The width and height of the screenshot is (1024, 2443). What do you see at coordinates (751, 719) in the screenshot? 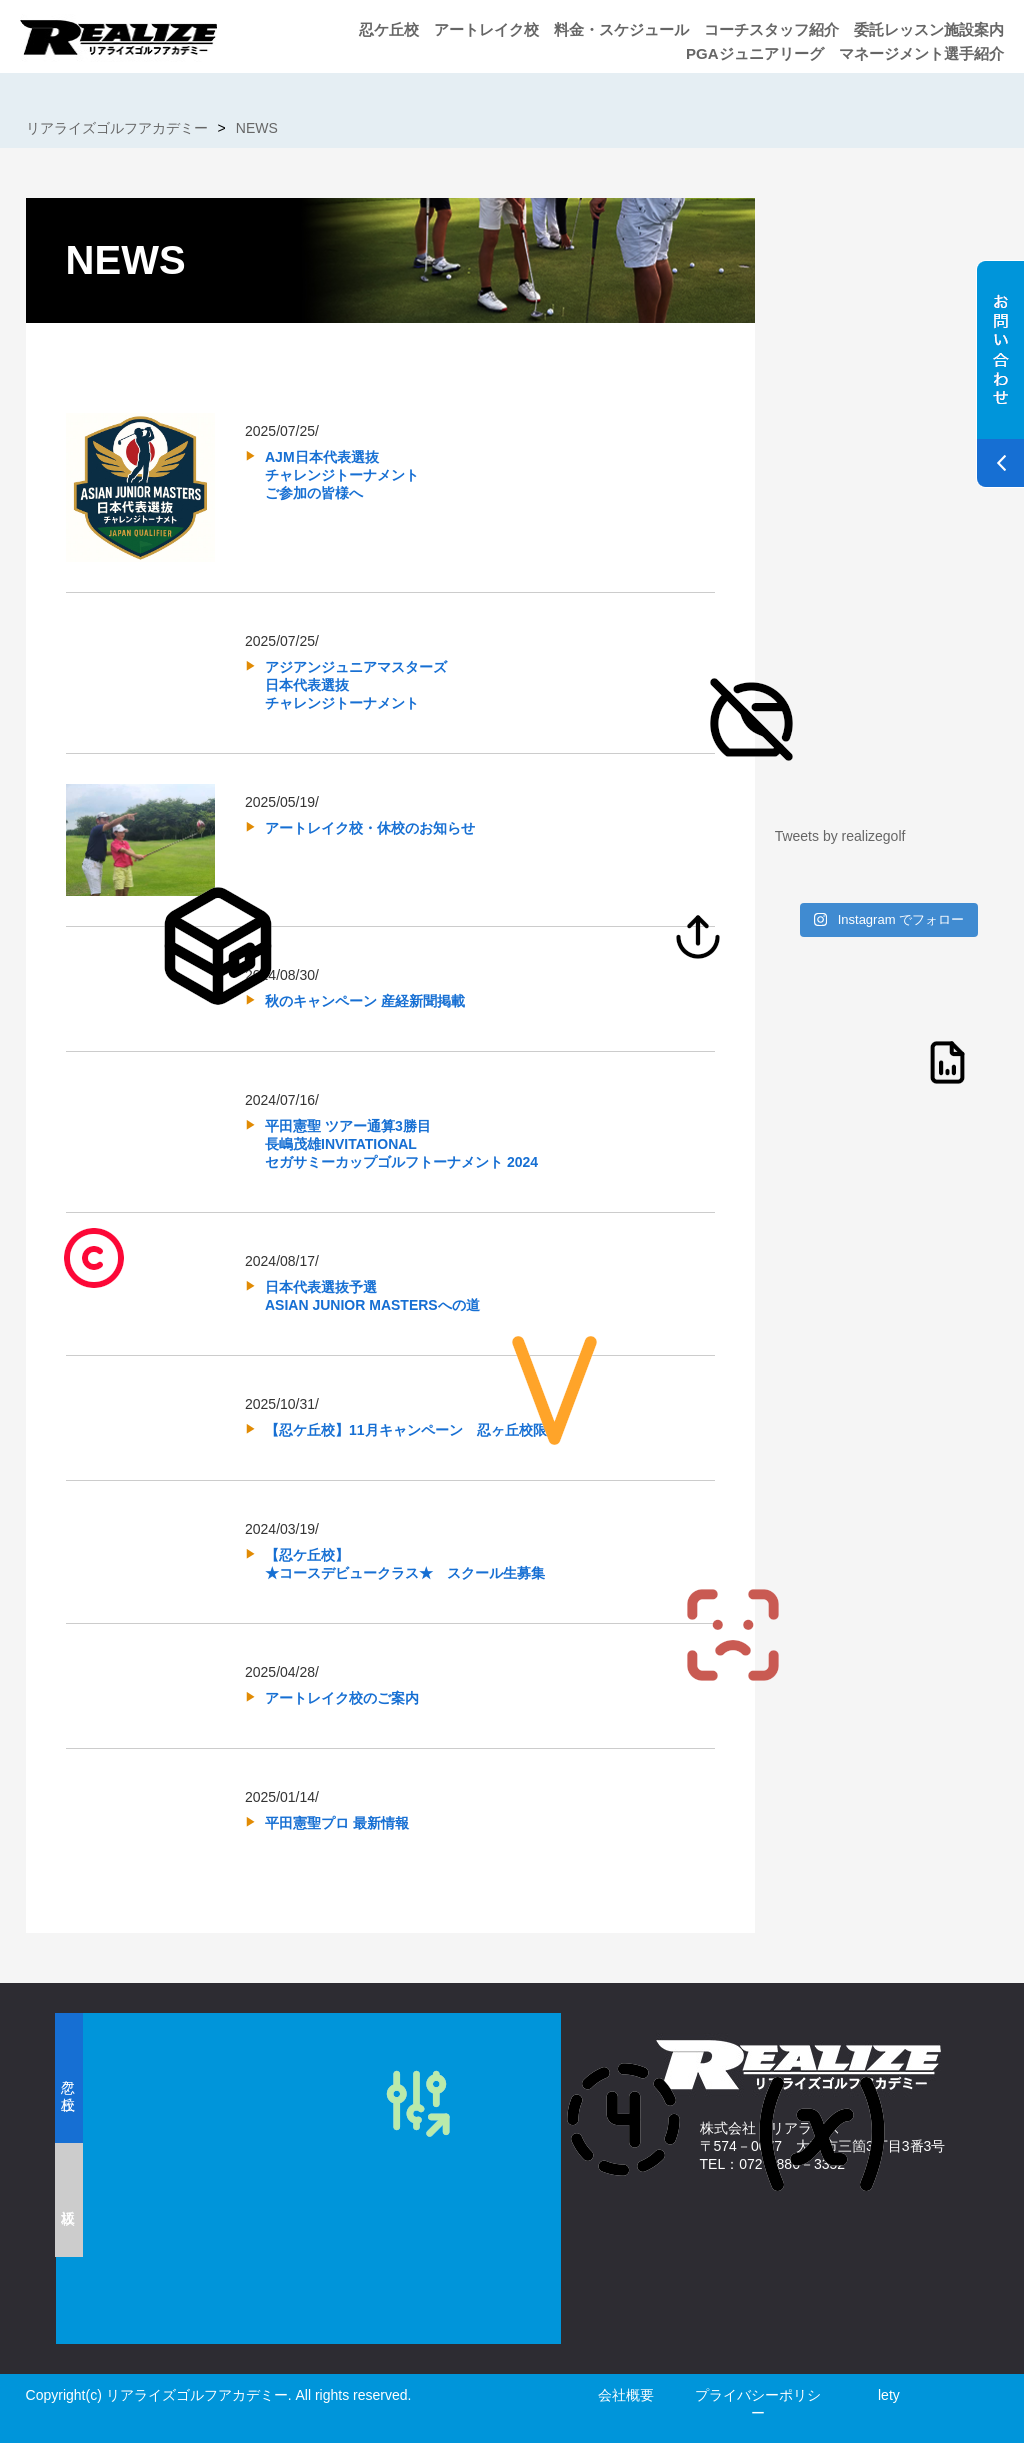
I see `disable safety helmet requirement` at bounding box center [751, 719].